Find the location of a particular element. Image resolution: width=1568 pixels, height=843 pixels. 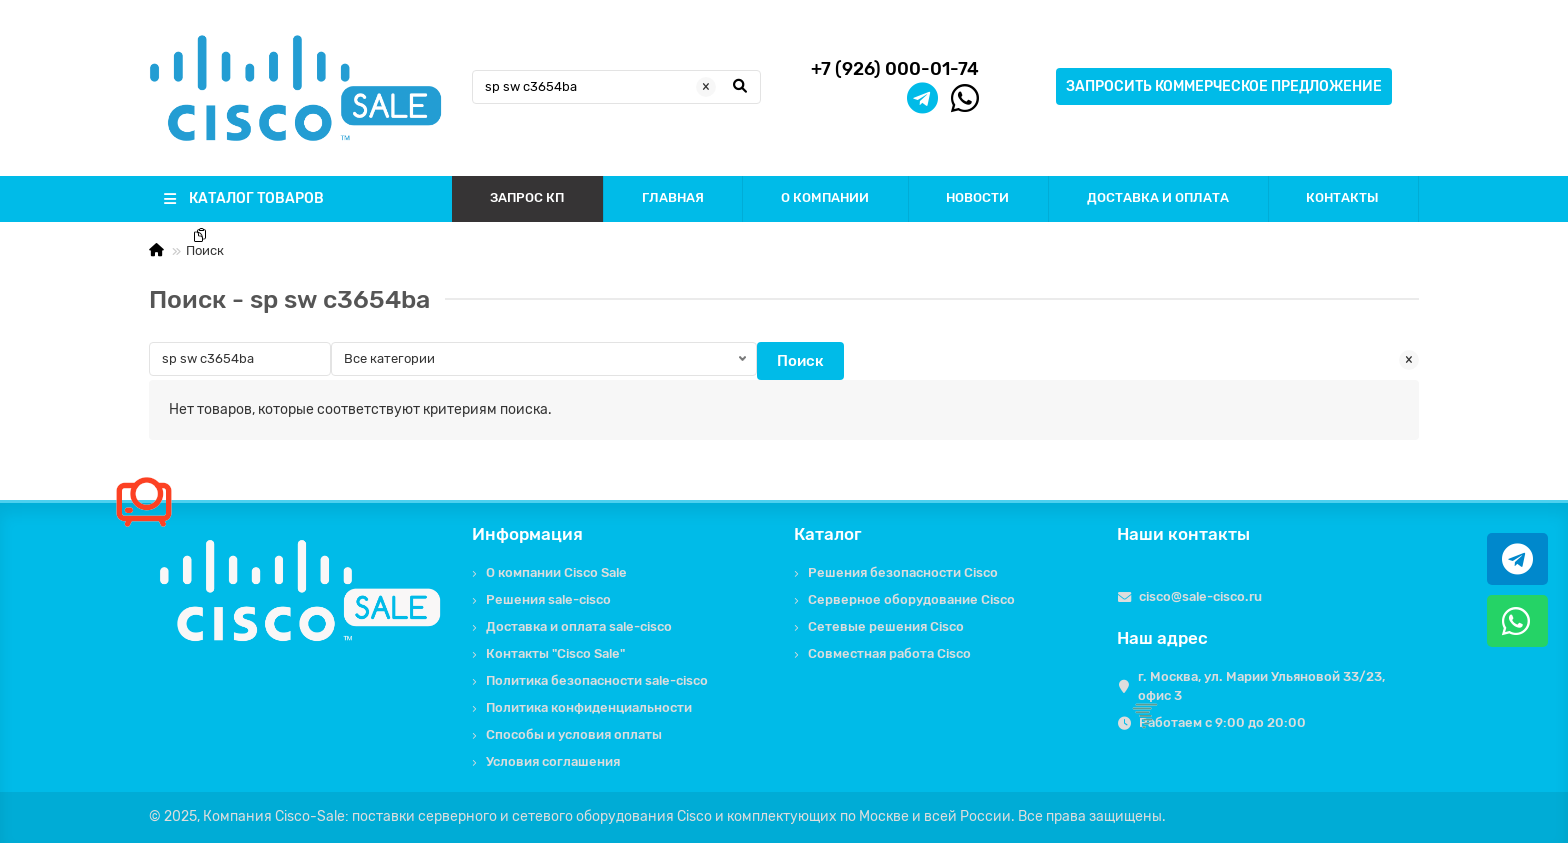

connect to a projector device is located at coordinates (144, 502).